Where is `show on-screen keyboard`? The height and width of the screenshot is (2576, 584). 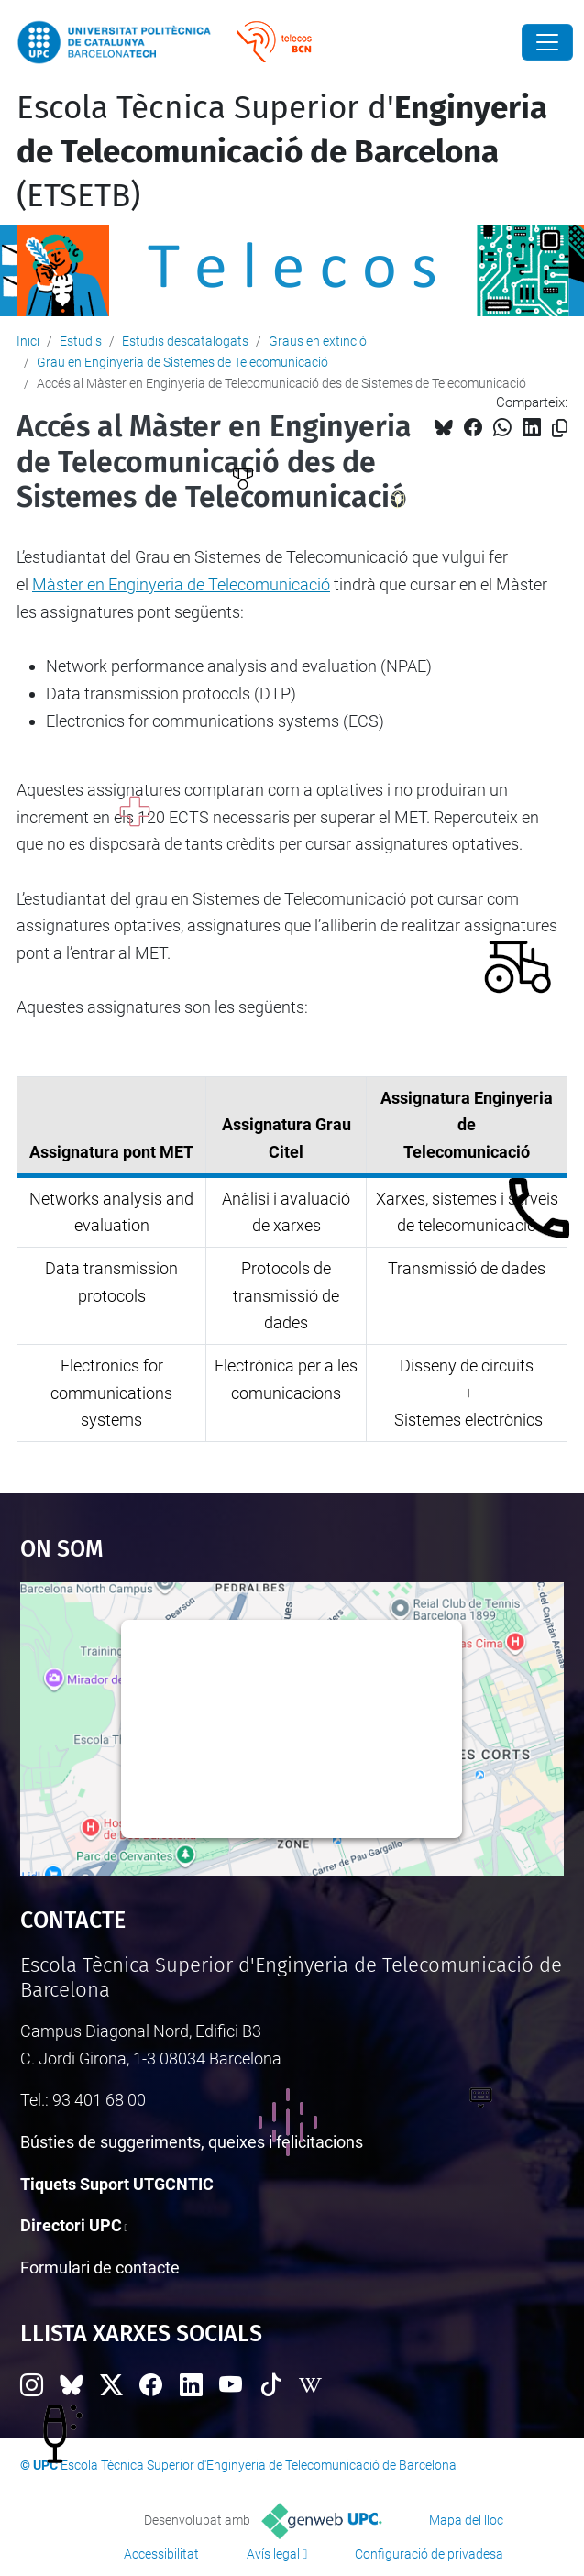 show on-screen keyboard is located at coordinates (480, 2097).